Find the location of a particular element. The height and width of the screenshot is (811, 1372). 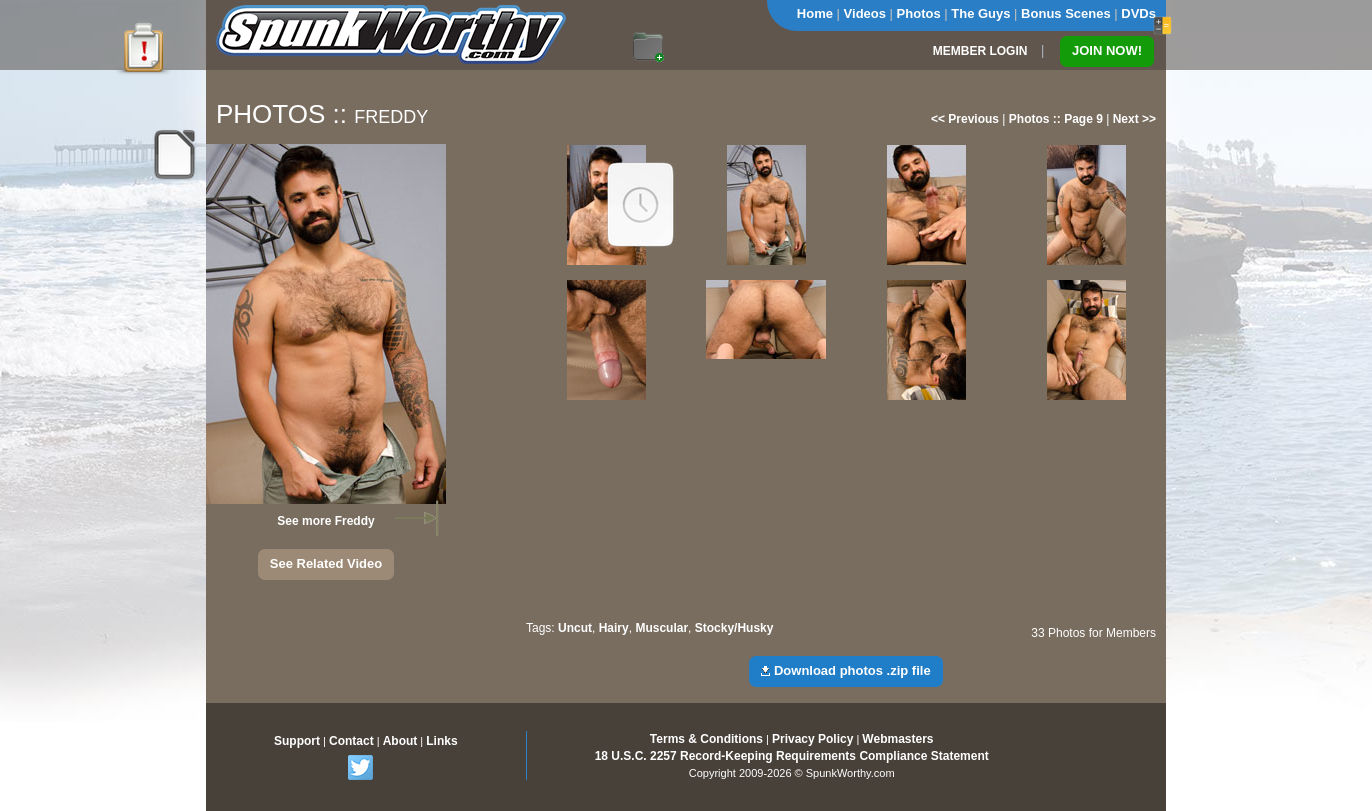

open the calculator app is located at coordinates (1162, 25).